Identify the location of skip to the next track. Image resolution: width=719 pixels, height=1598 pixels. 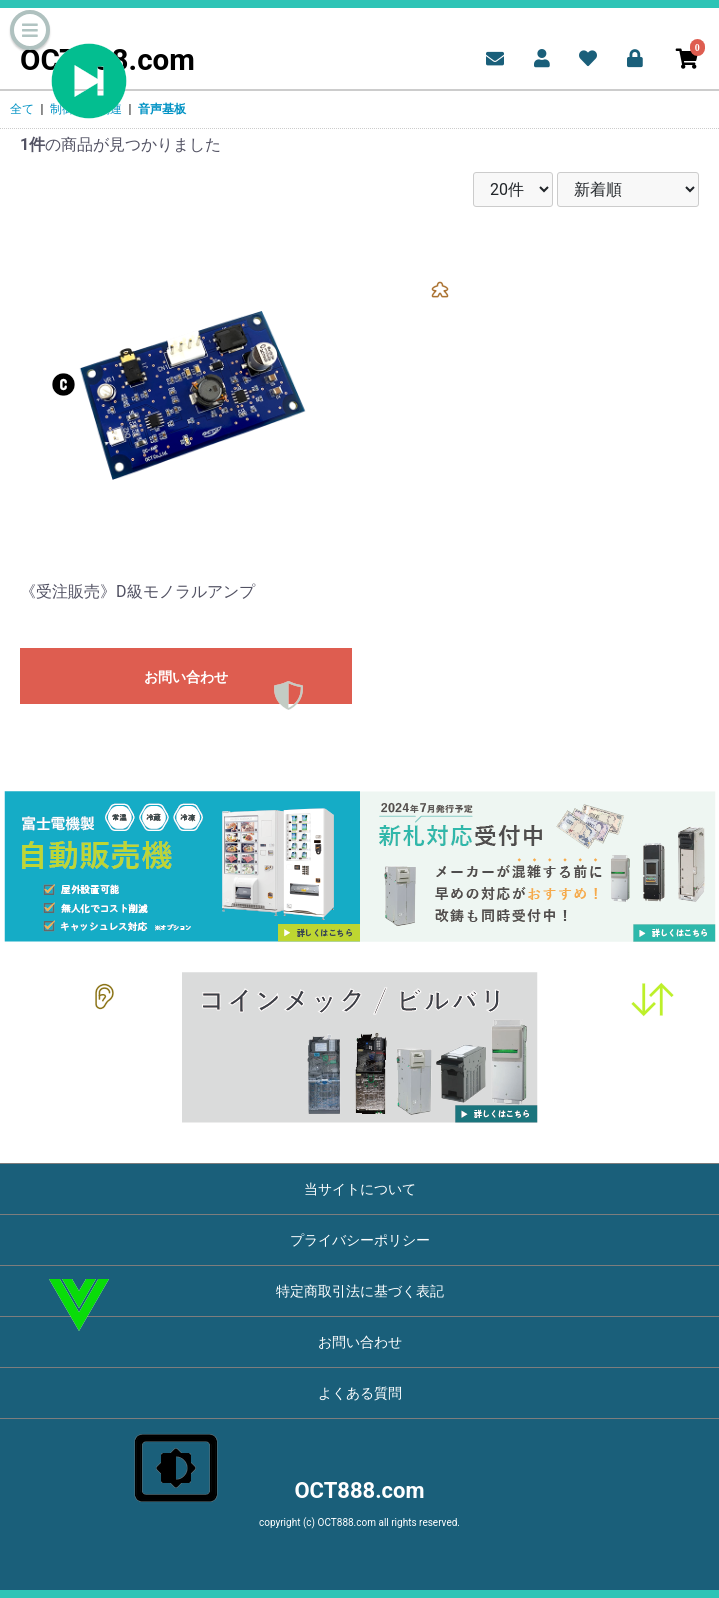
(89, 81).